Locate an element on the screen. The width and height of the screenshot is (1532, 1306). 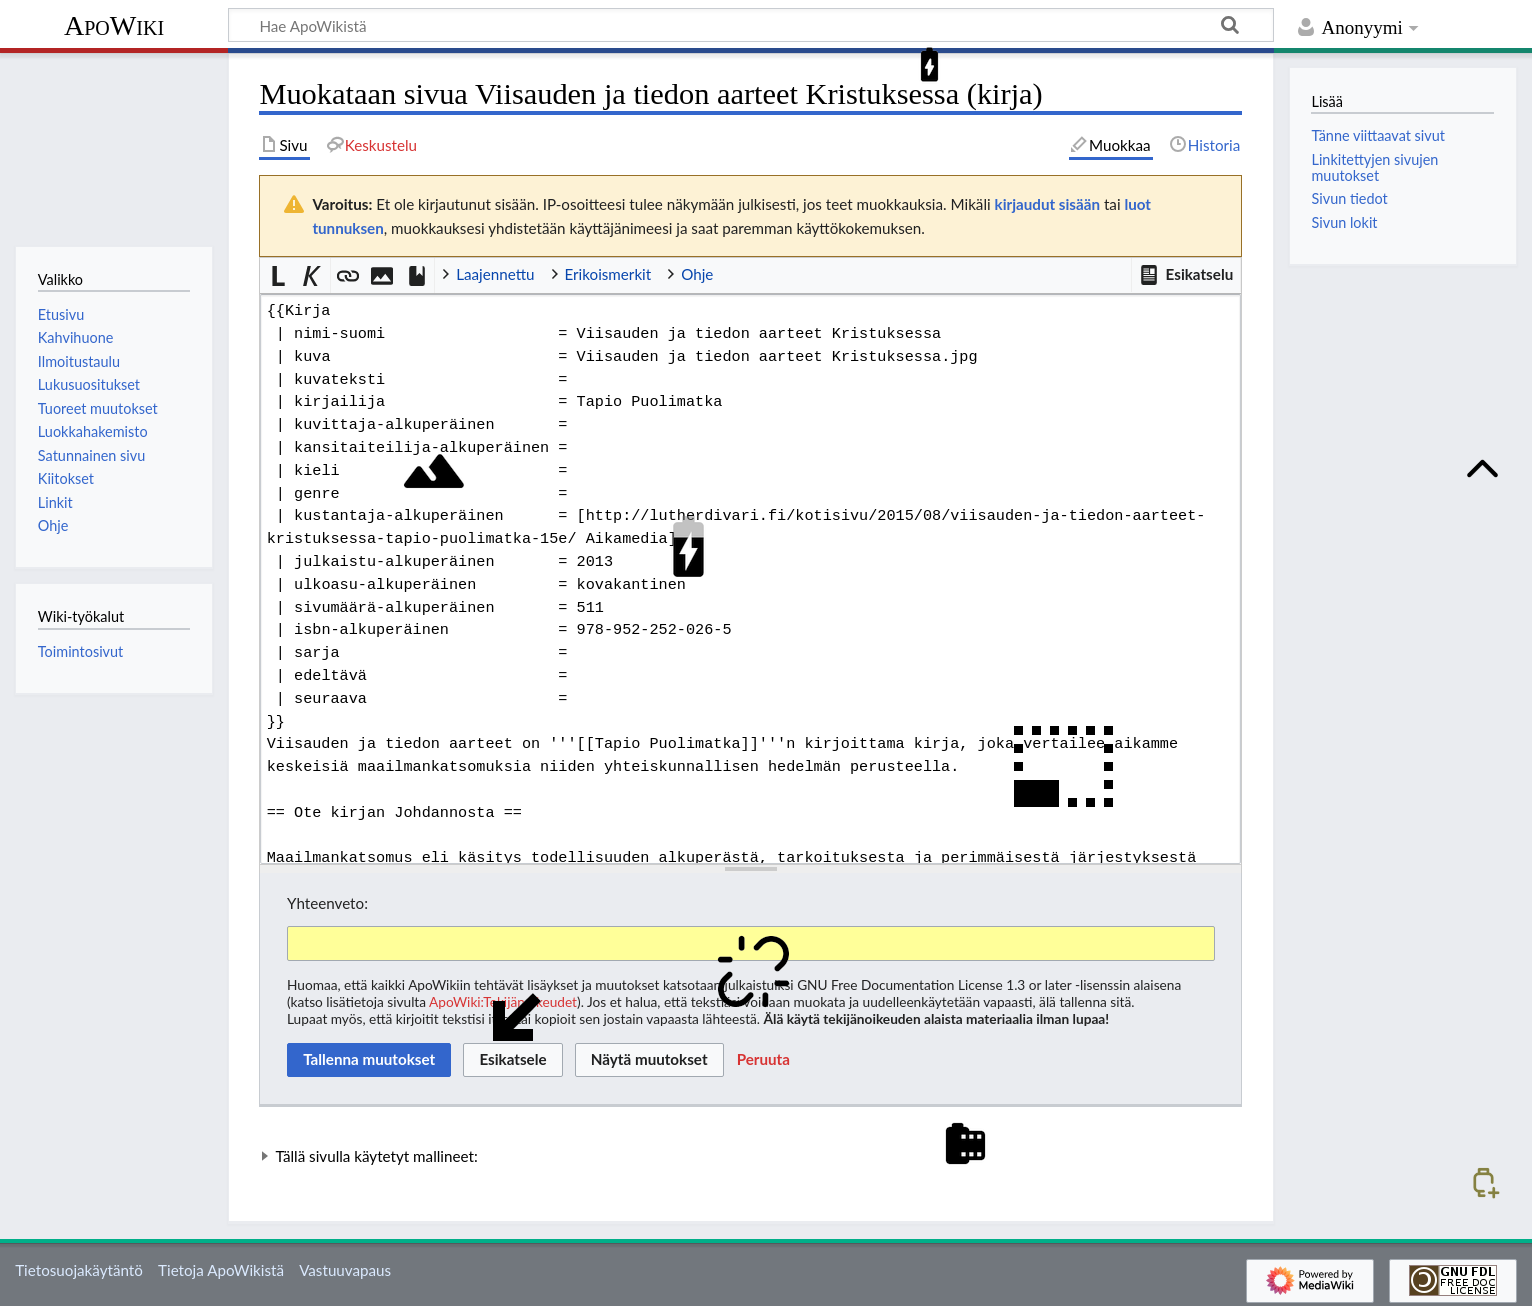
battery charging at 80% is located at coordinates (688, 546).